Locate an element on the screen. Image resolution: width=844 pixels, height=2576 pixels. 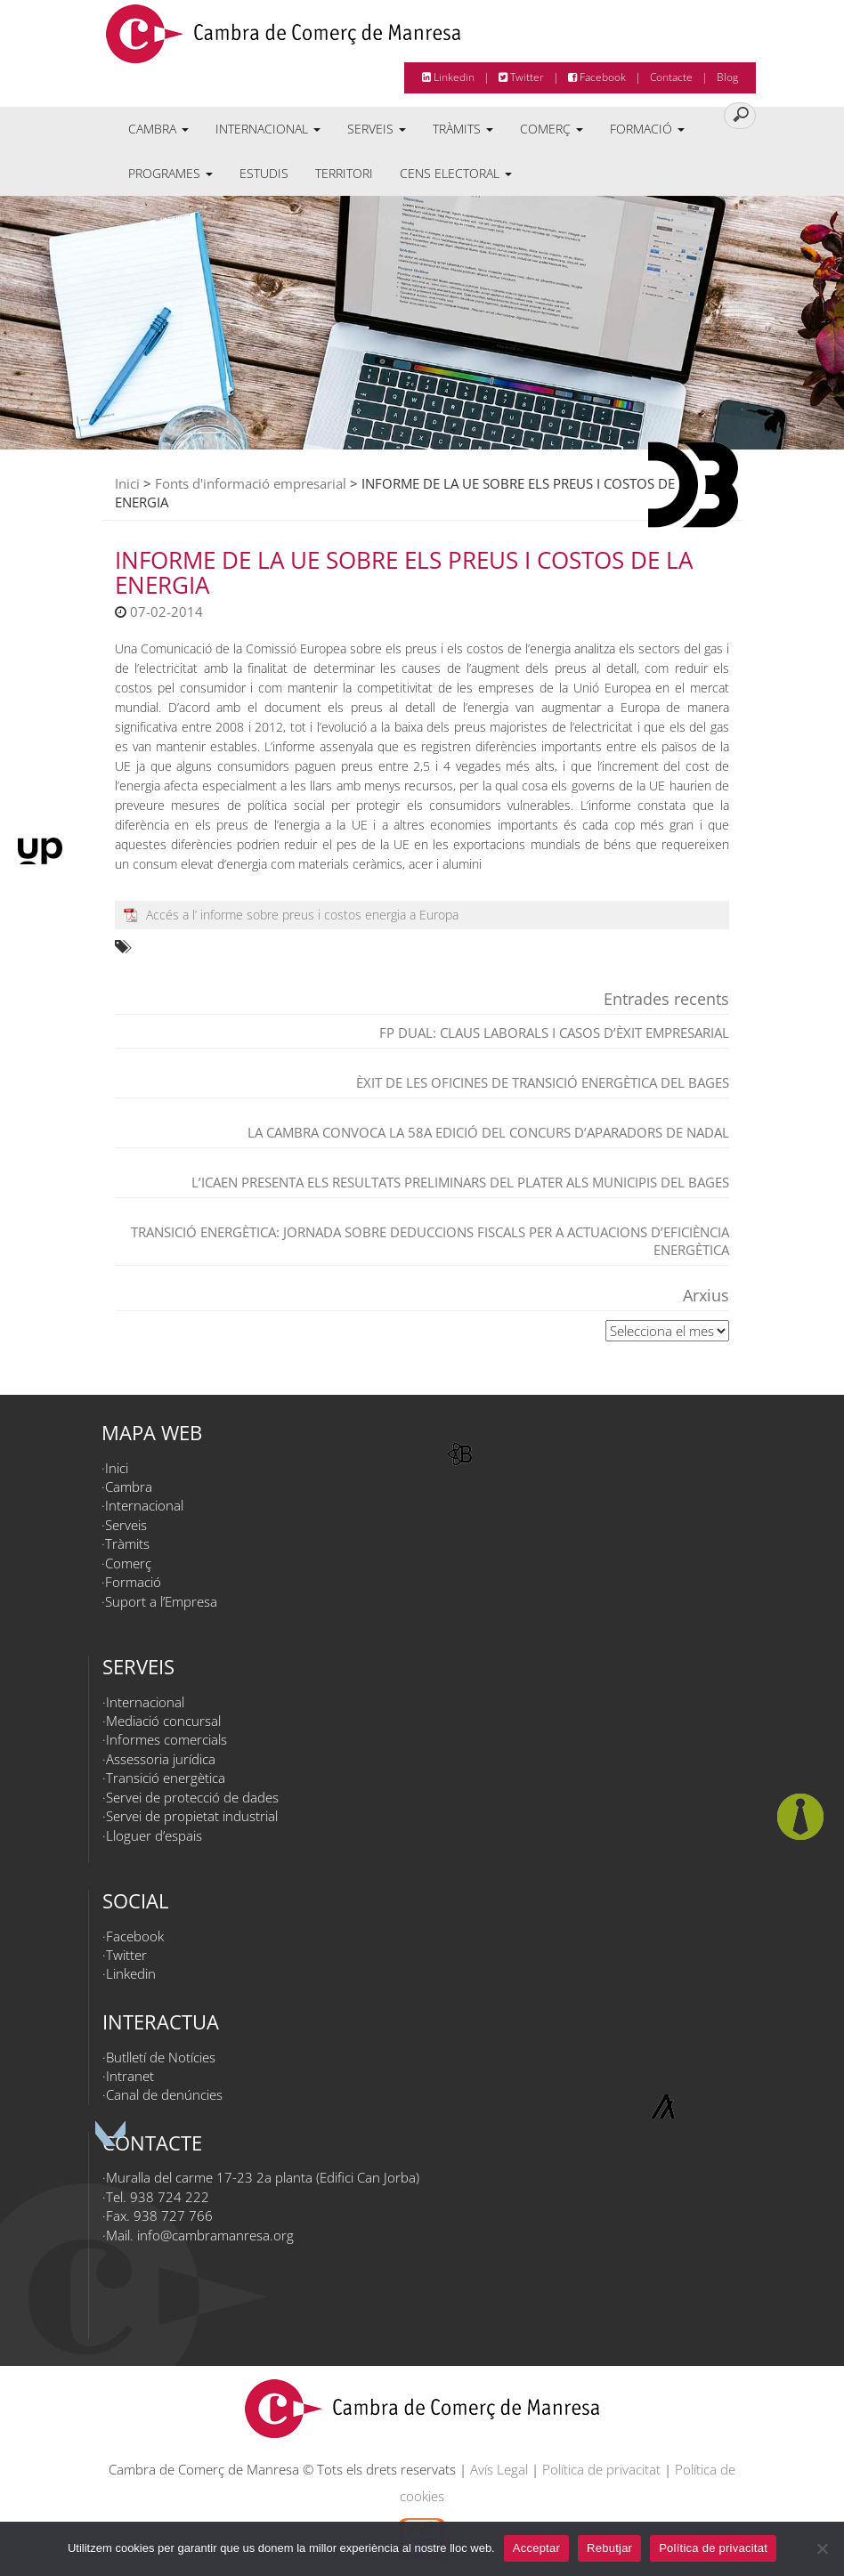
mainwp logo is located at coordinates (800, 1817).